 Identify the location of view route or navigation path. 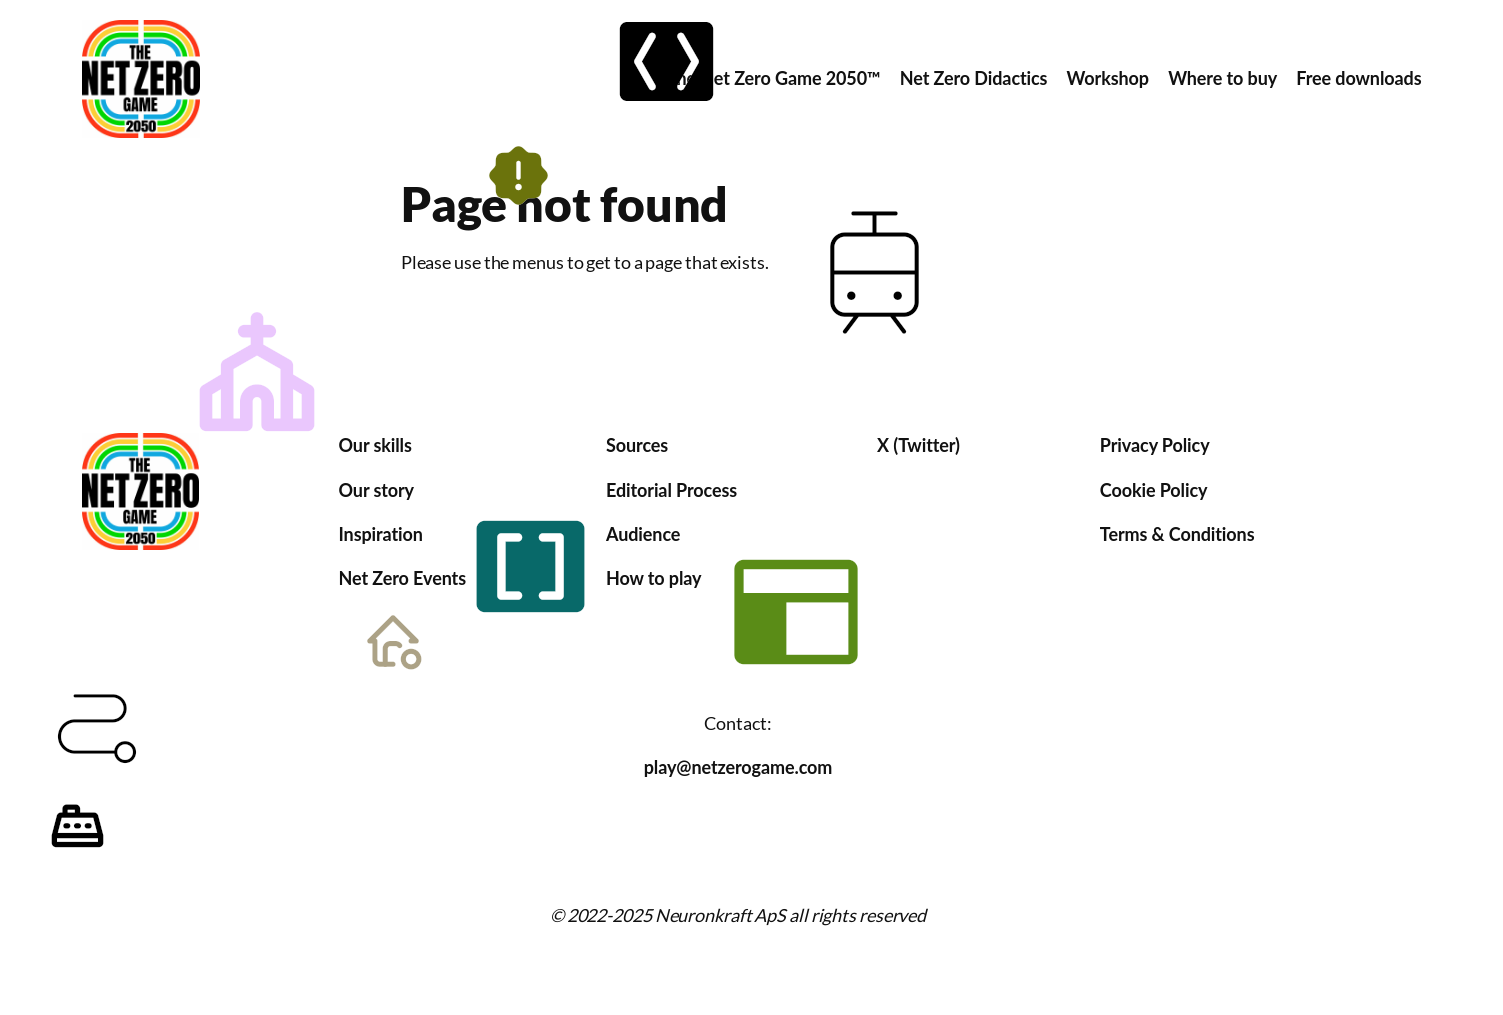
(97, 724).